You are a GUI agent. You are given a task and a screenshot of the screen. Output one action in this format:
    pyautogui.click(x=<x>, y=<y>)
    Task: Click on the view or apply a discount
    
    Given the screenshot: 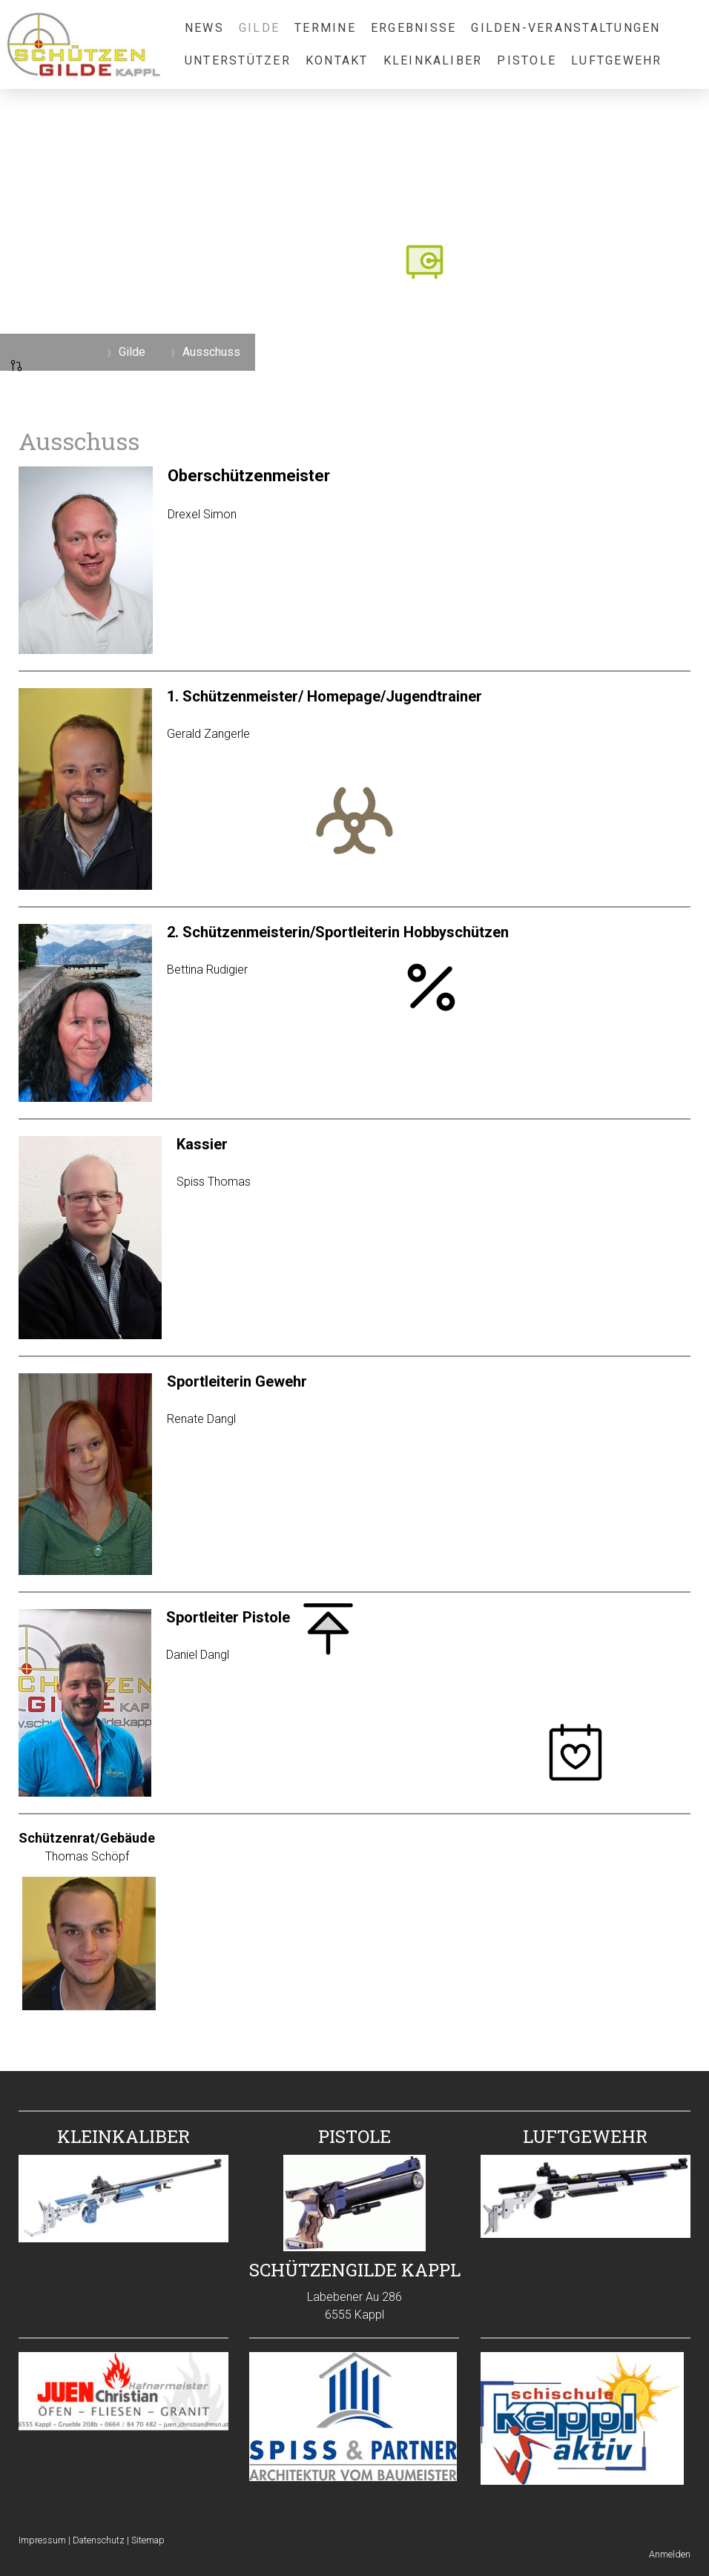 What is the action you would take?
    pyautogui.click(x=431, y=987)
    